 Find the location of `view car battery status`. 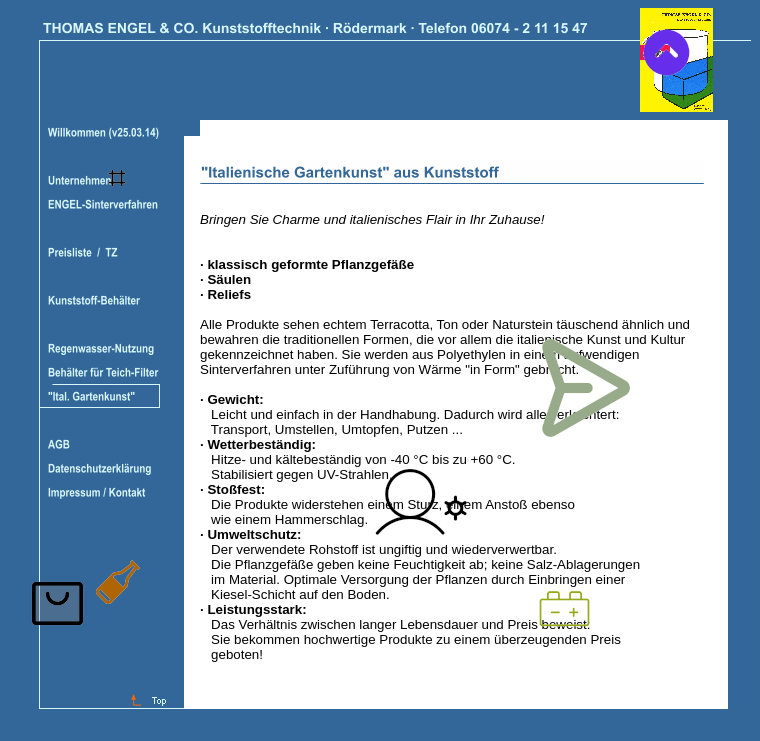

view car battery status is located at coordinates (564, 610).